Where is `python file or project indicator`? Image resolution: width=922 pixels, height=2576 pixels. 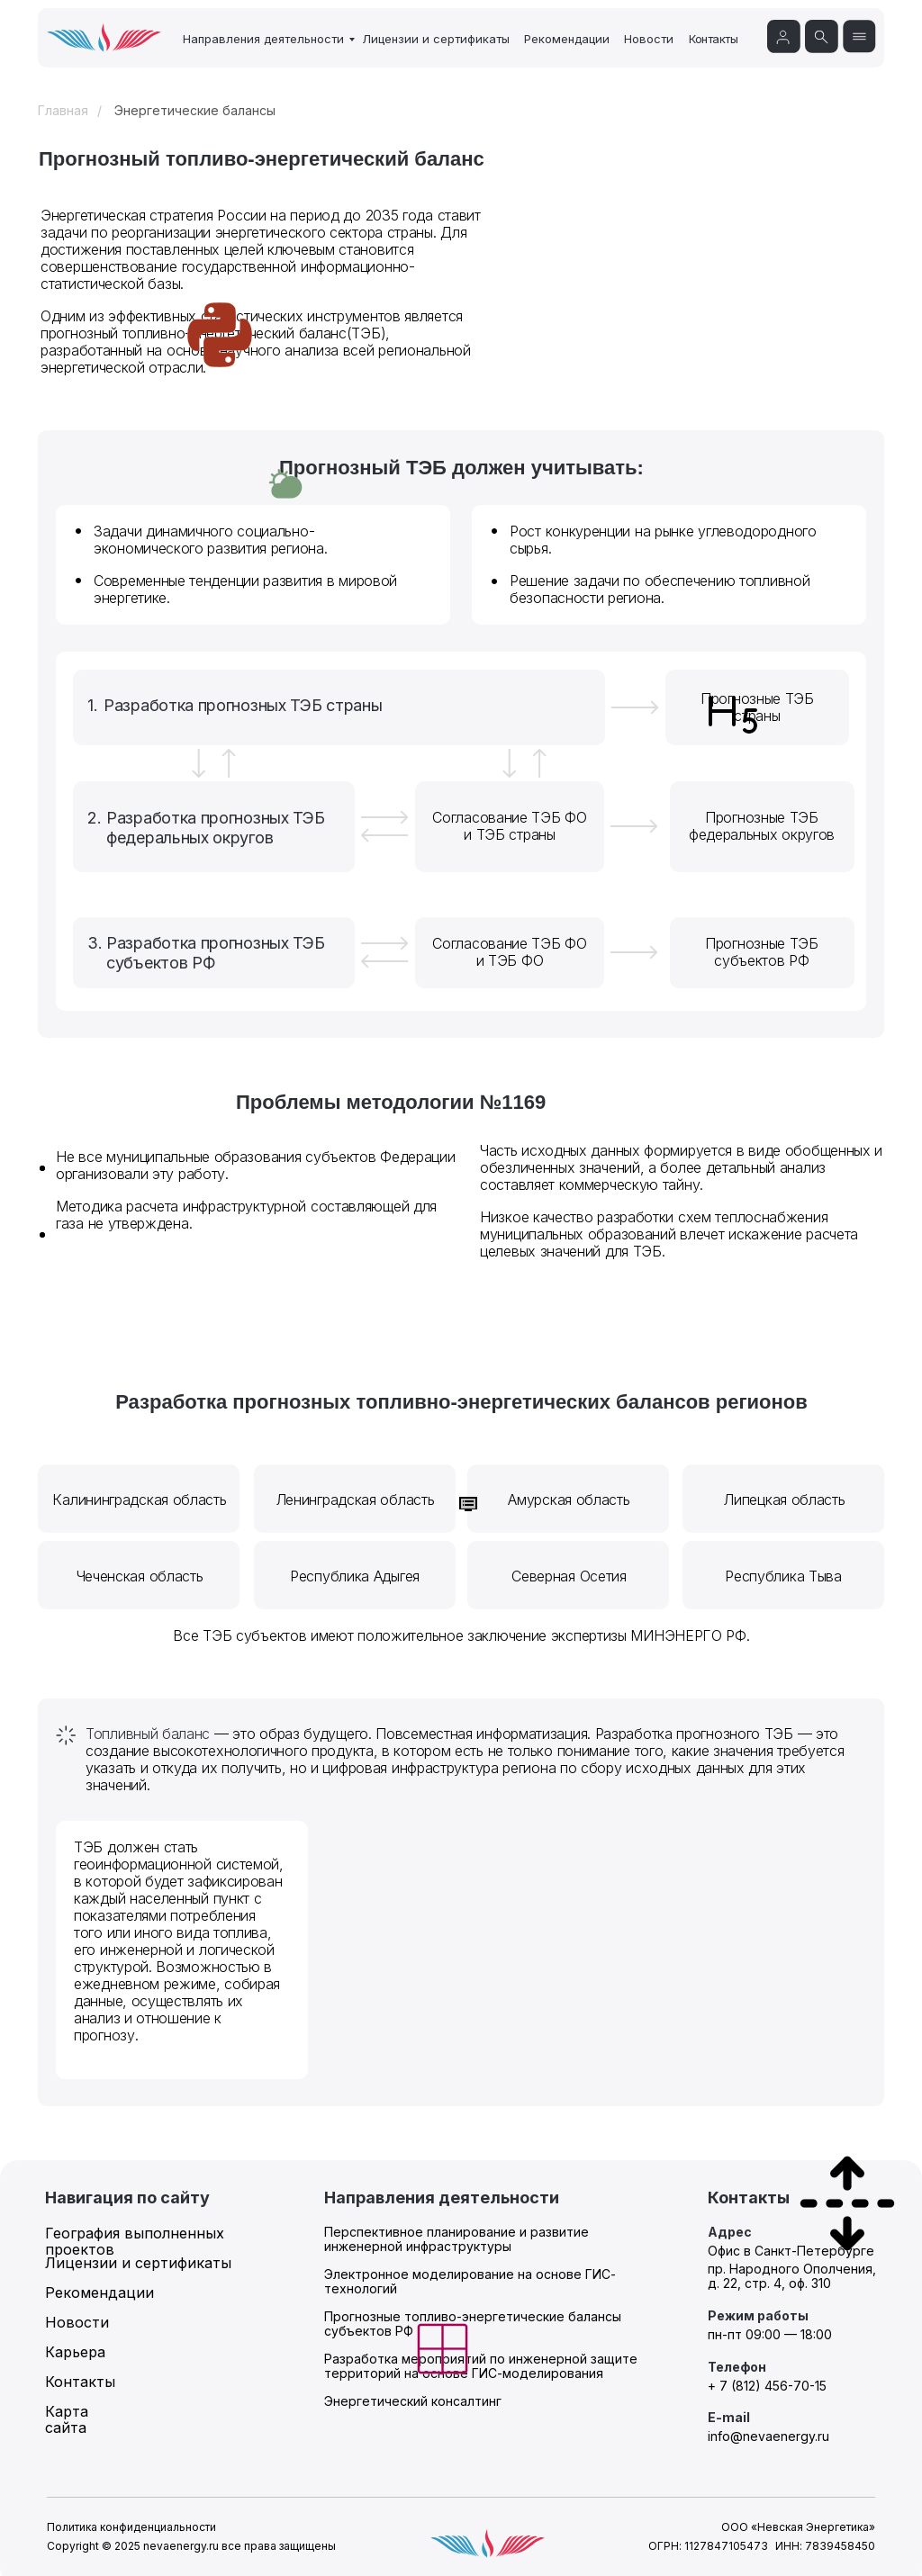
python file or project indicator is located at coordinates (220, 335).